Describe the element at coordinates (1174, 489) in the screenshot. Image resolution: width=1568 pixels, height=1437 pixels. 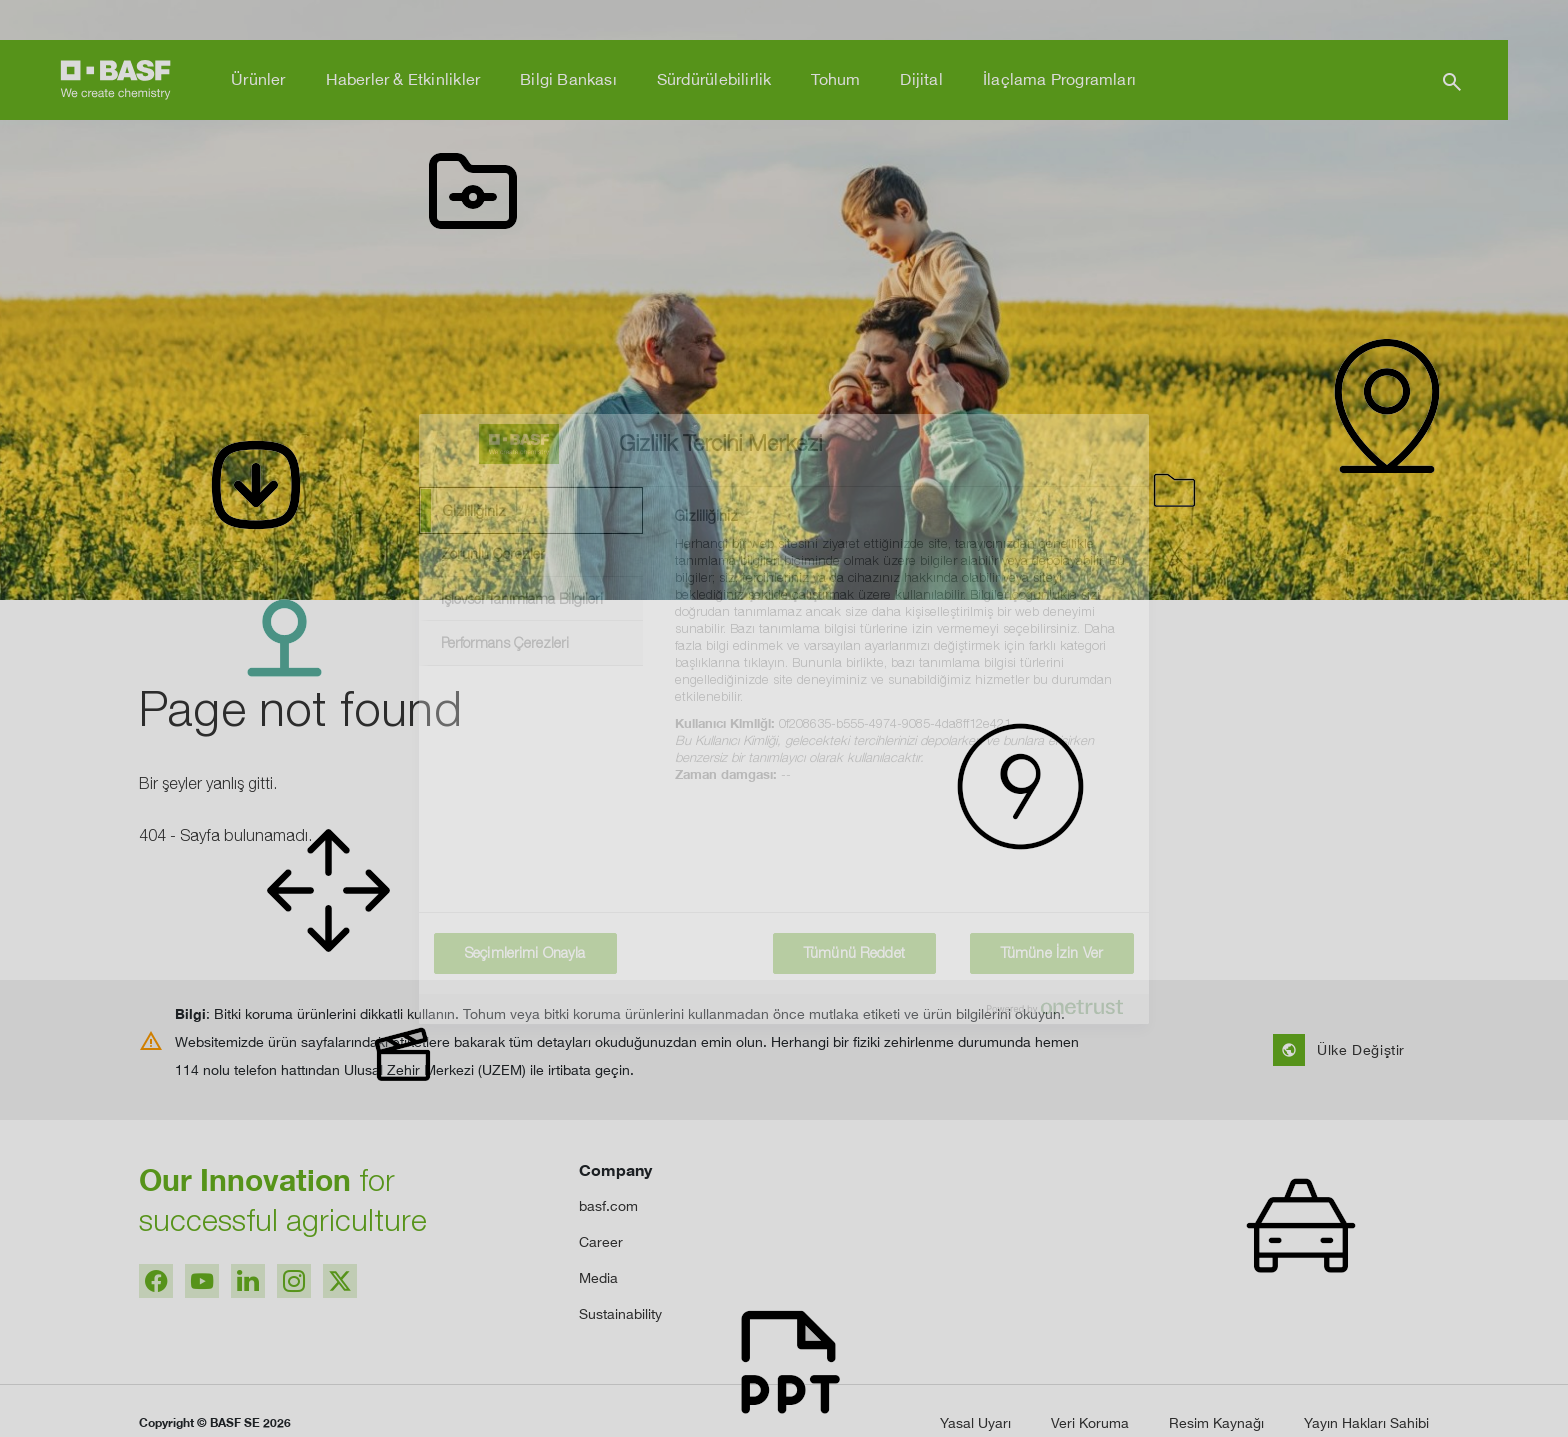
I see `open file folder` at that location.